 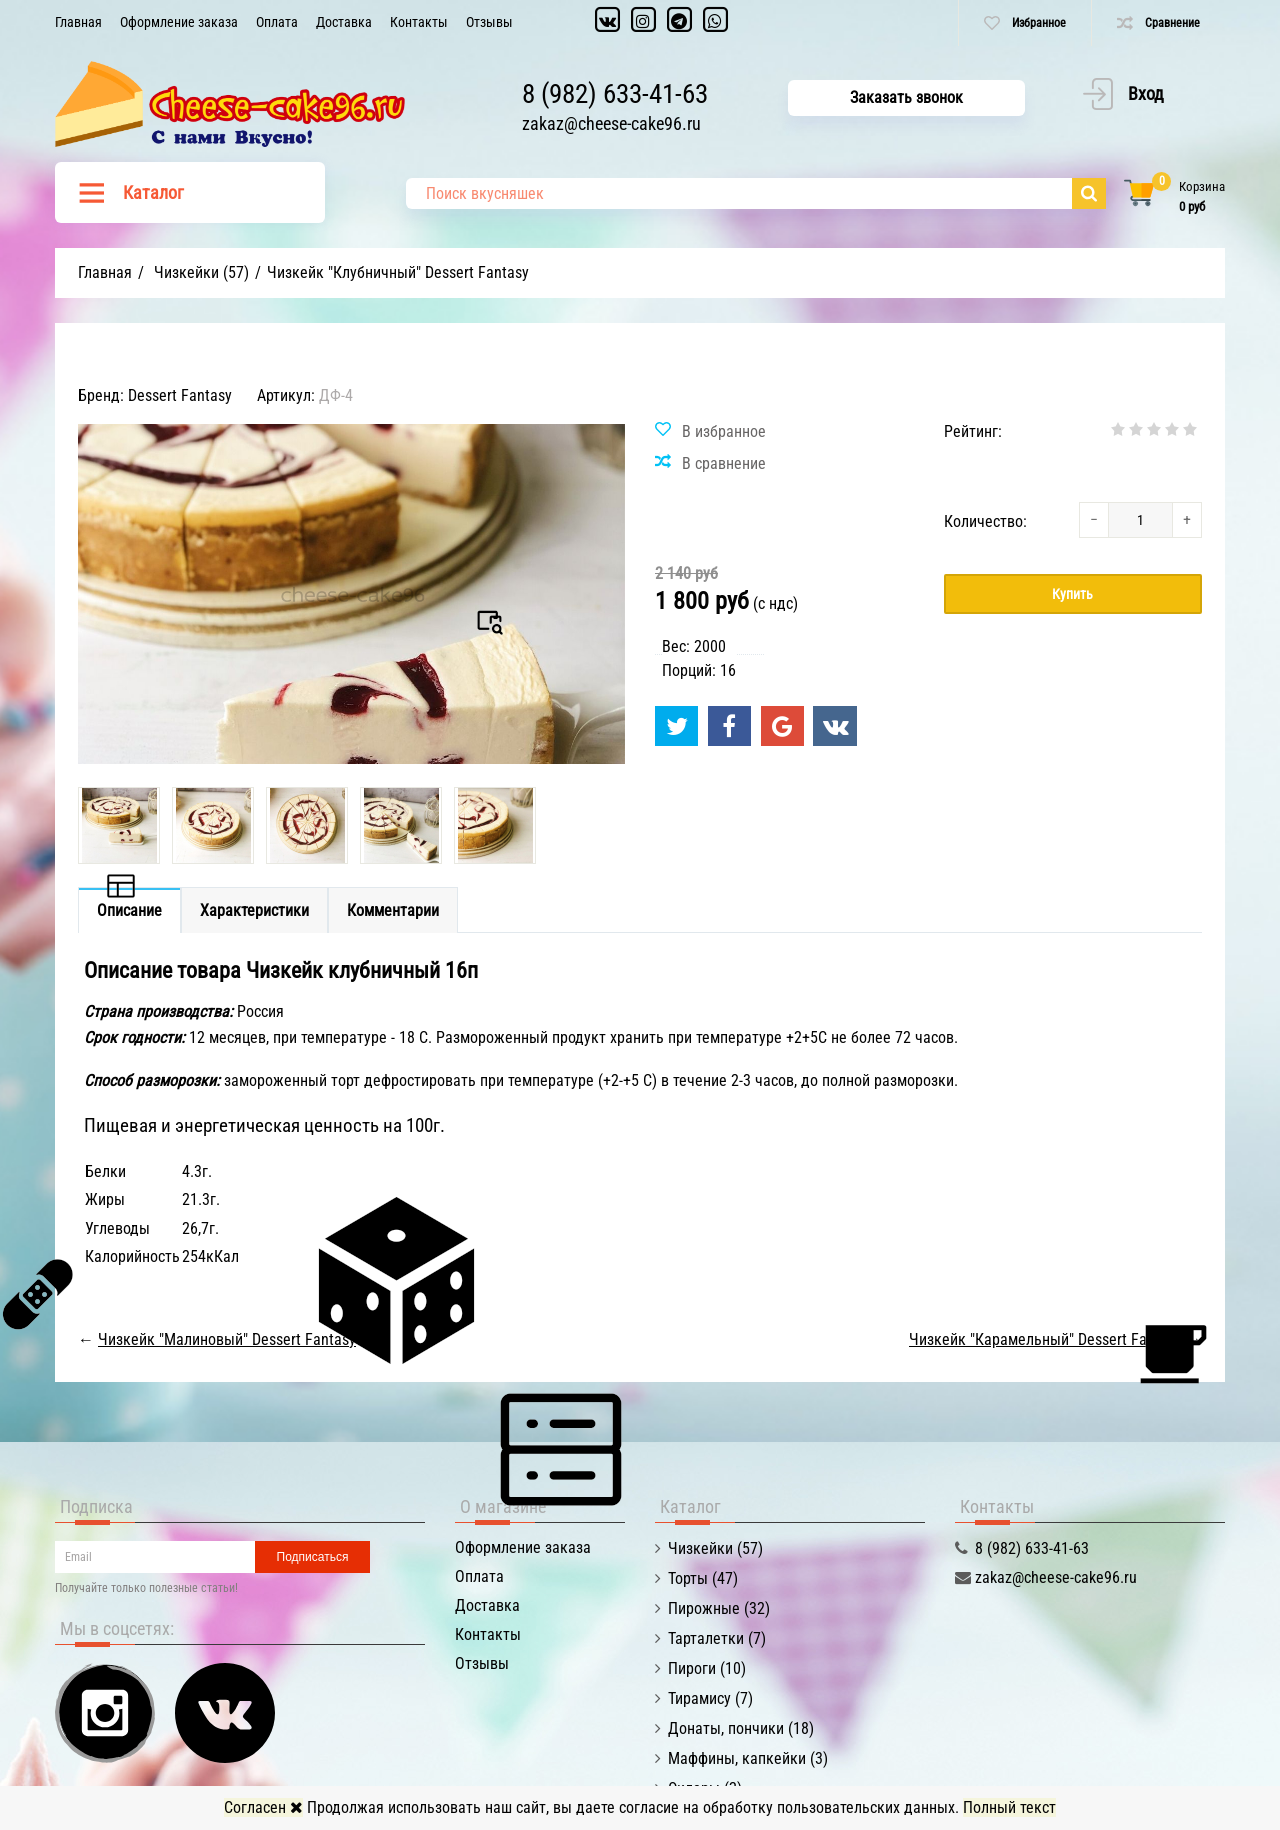 I want to click on change page layout or view, so click(x=121, y=886).